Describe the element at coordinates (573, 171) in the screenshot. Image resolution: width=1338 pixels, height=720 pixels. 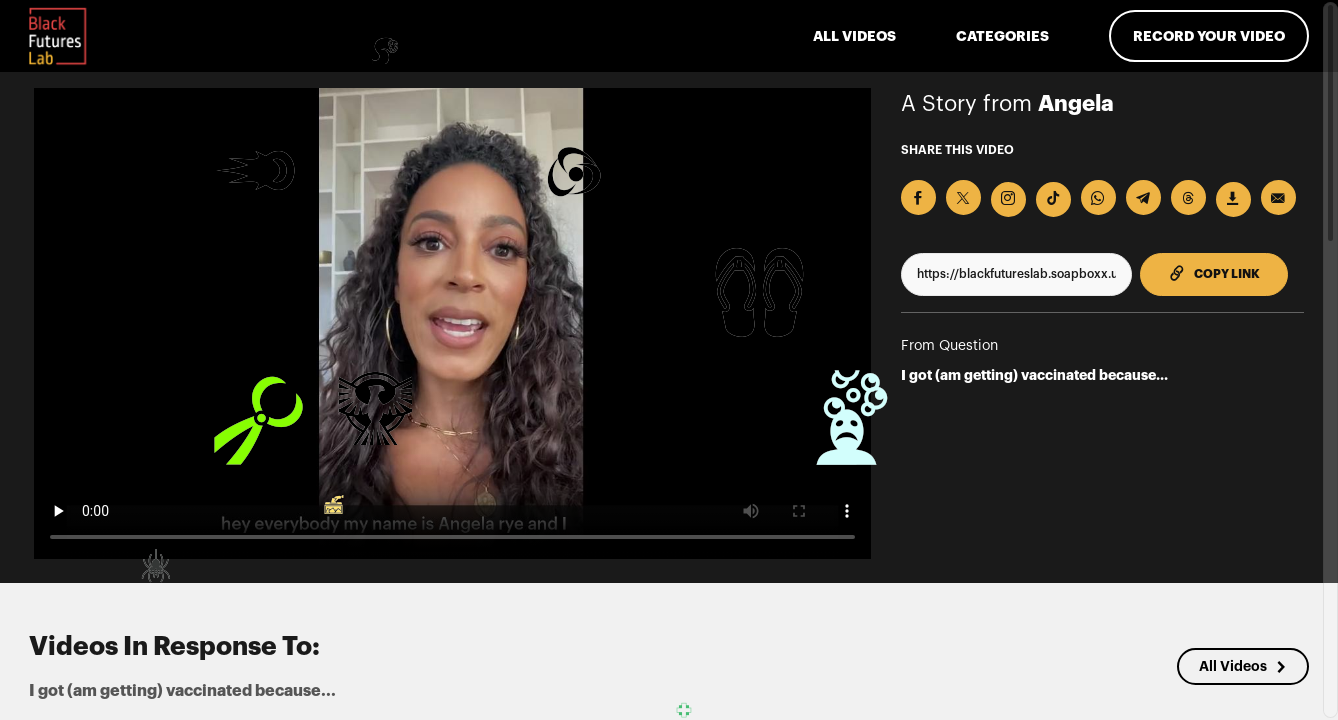
I see `indicates a swirling or cyclone effect in gameplay` at that location.